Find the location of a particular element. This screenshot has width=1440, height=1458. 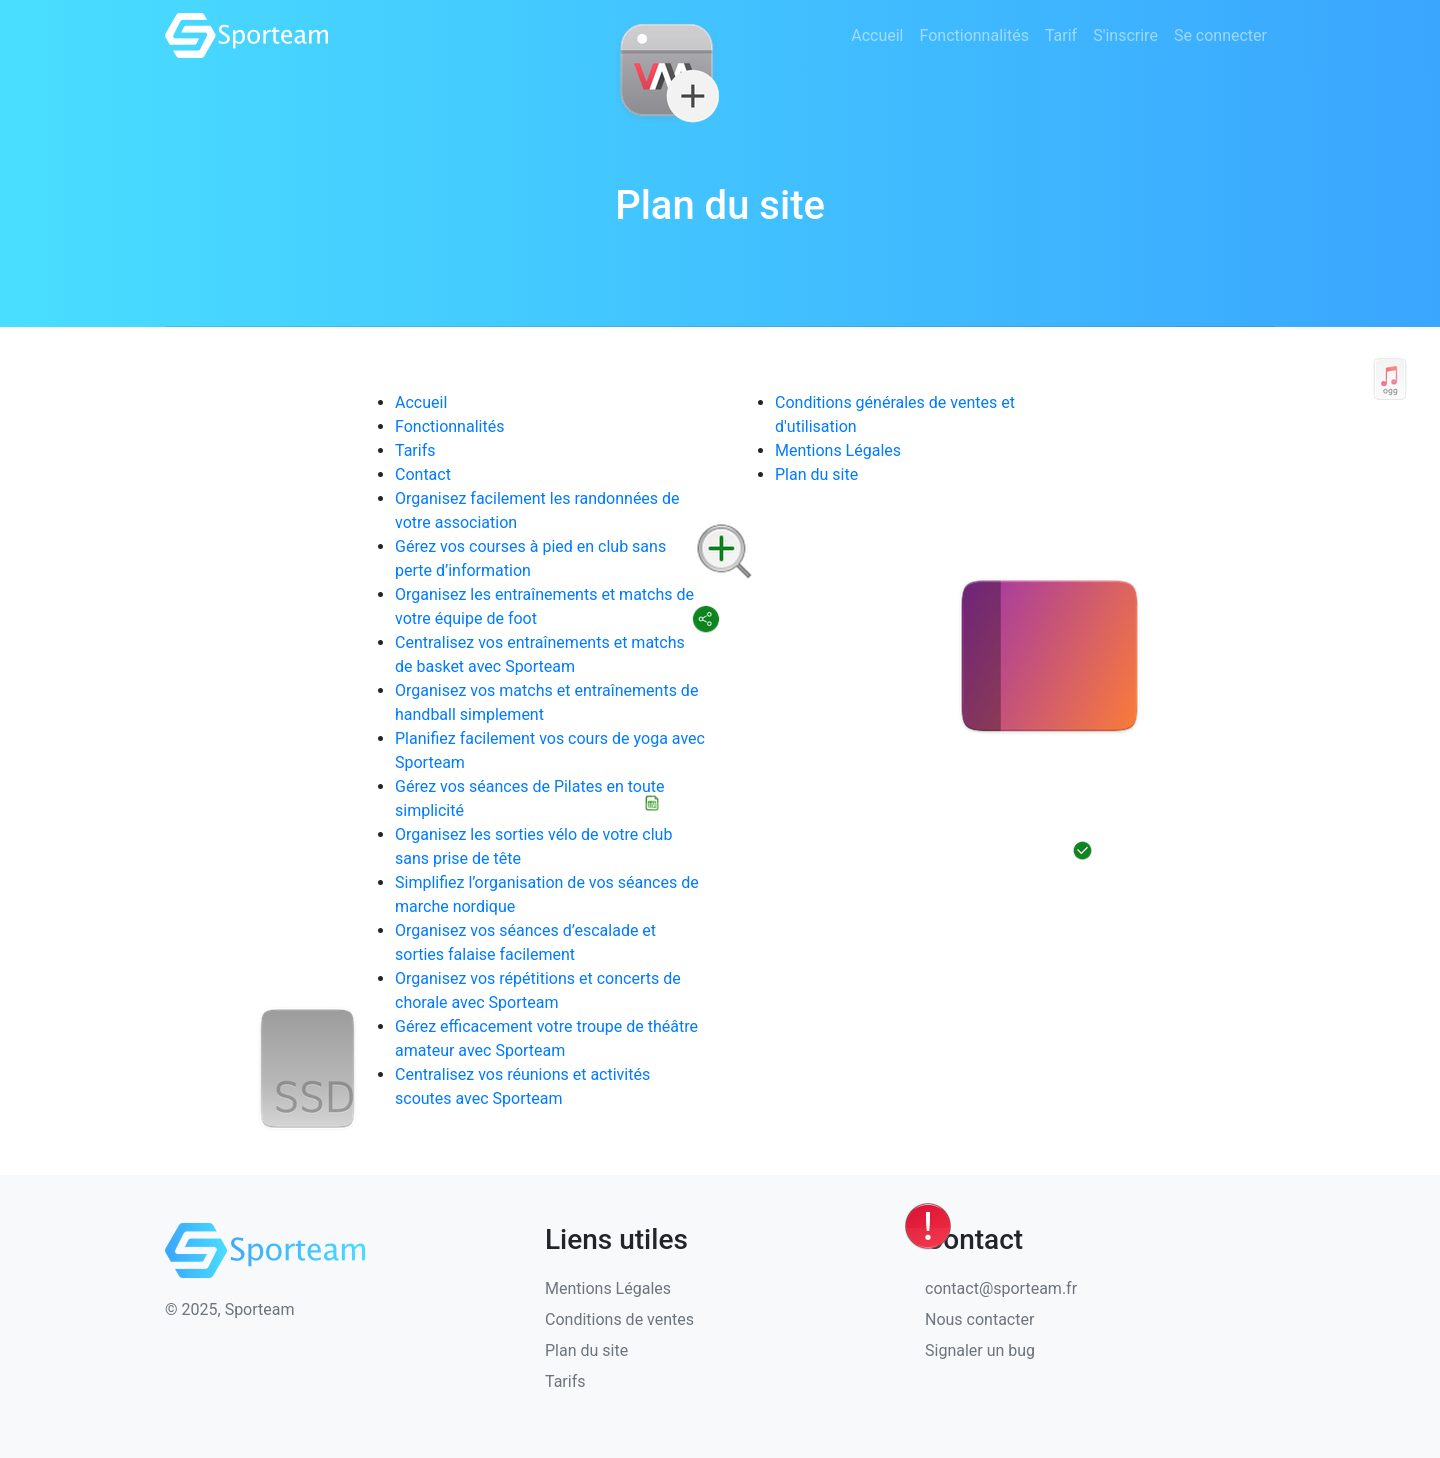

zoom to fit content within the current view is located at coordinates (724, 551).